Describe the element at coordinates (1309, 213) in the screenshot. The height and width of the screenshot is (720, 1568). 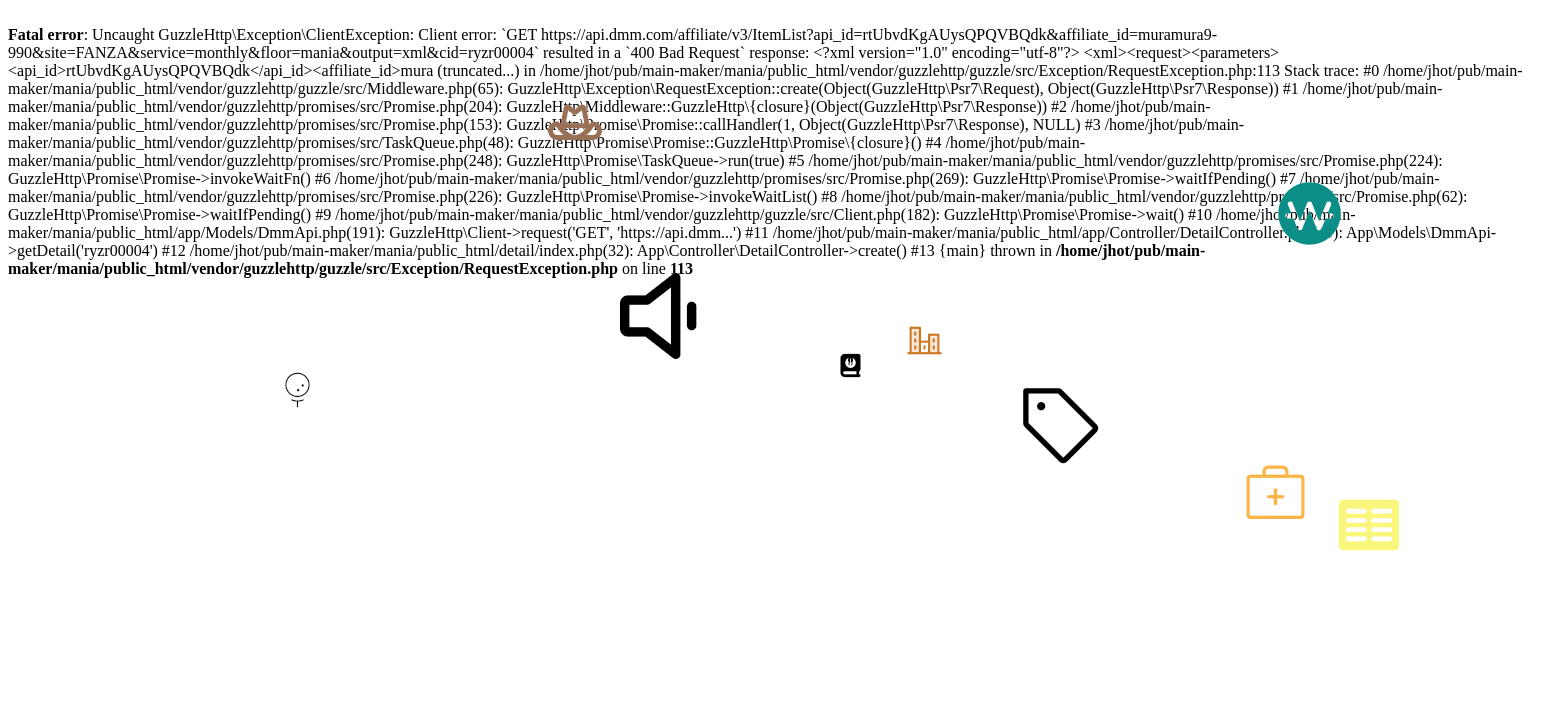
I see `select Korean won as currency` at that location.